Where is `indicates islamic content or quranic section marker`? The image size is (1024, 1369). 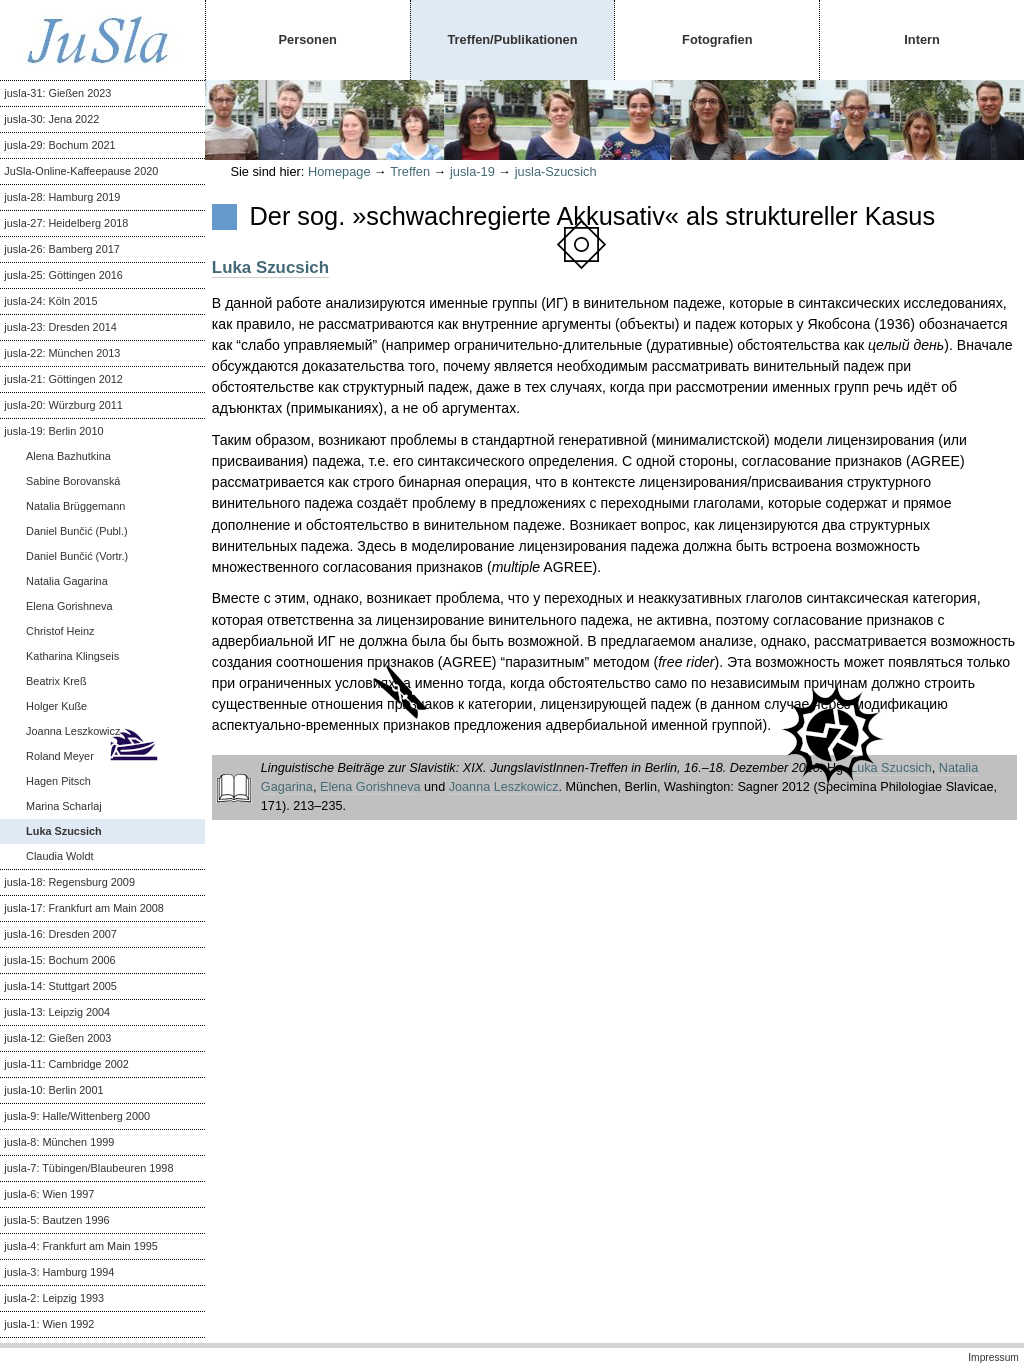
indicates islamic content or quranic section marker is located at coordinates (581, 244).